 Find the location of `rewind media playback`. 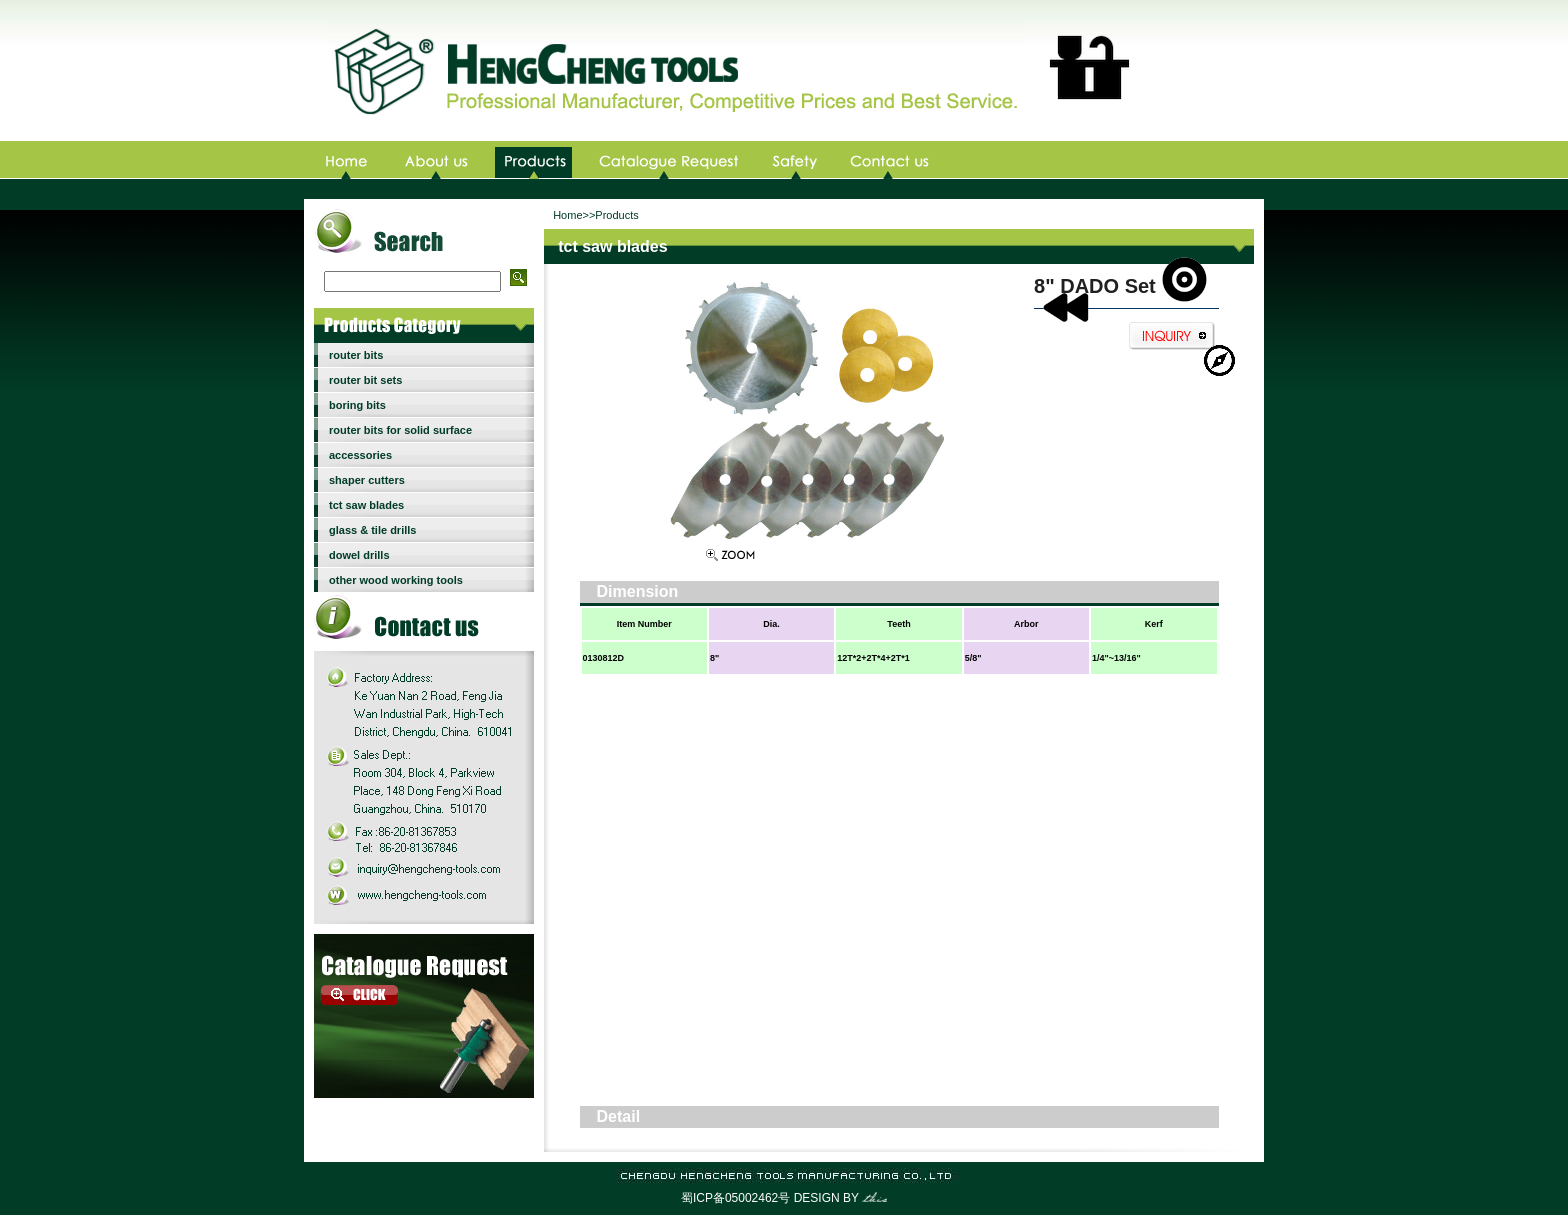

rewind media playback is located at coordinates (1067, 307).